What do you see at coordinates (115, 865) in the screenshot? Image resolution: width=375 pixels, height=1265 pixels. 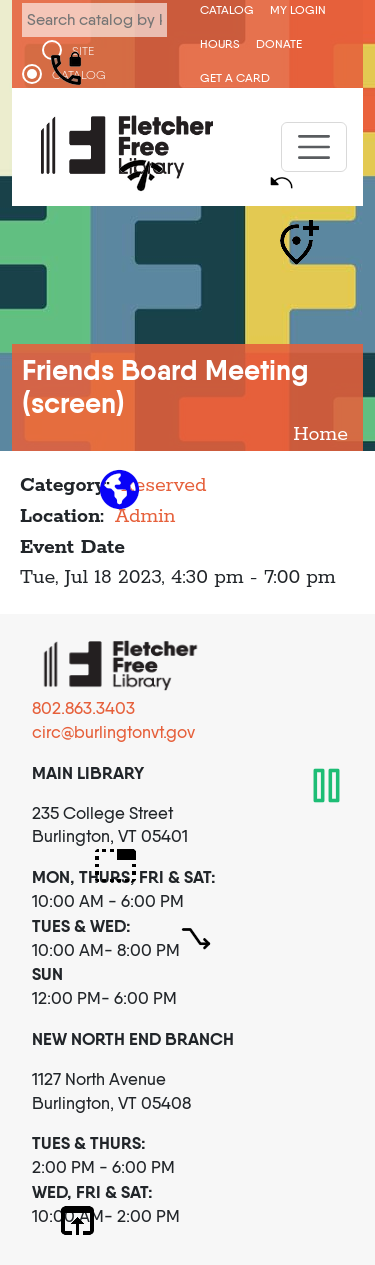 I see `an inactive or unselected browser tab` at bounding box center [115, 865].